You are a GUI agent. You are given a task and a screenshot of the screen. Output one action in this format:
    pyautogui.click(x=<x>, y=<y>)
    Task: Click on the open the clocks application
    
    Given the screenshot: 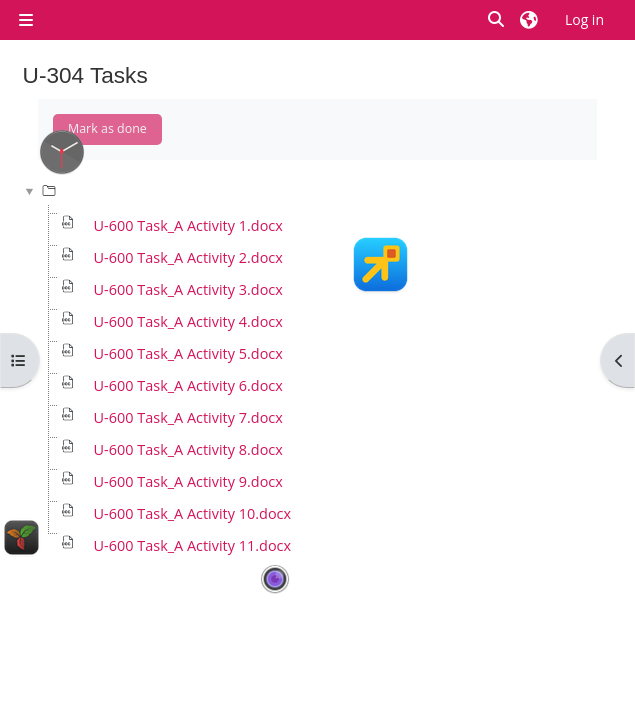 What is the action you would take?
    pyautogui.click(x=62, y=152)
    